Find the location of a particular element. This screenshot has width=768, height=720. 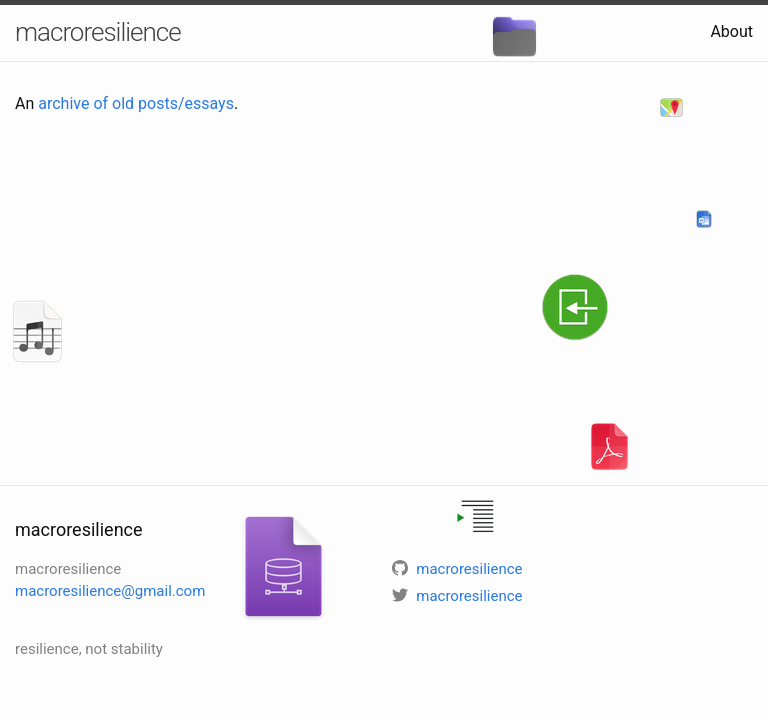

drop files here to add to folder is located at coordinates (514, 36).